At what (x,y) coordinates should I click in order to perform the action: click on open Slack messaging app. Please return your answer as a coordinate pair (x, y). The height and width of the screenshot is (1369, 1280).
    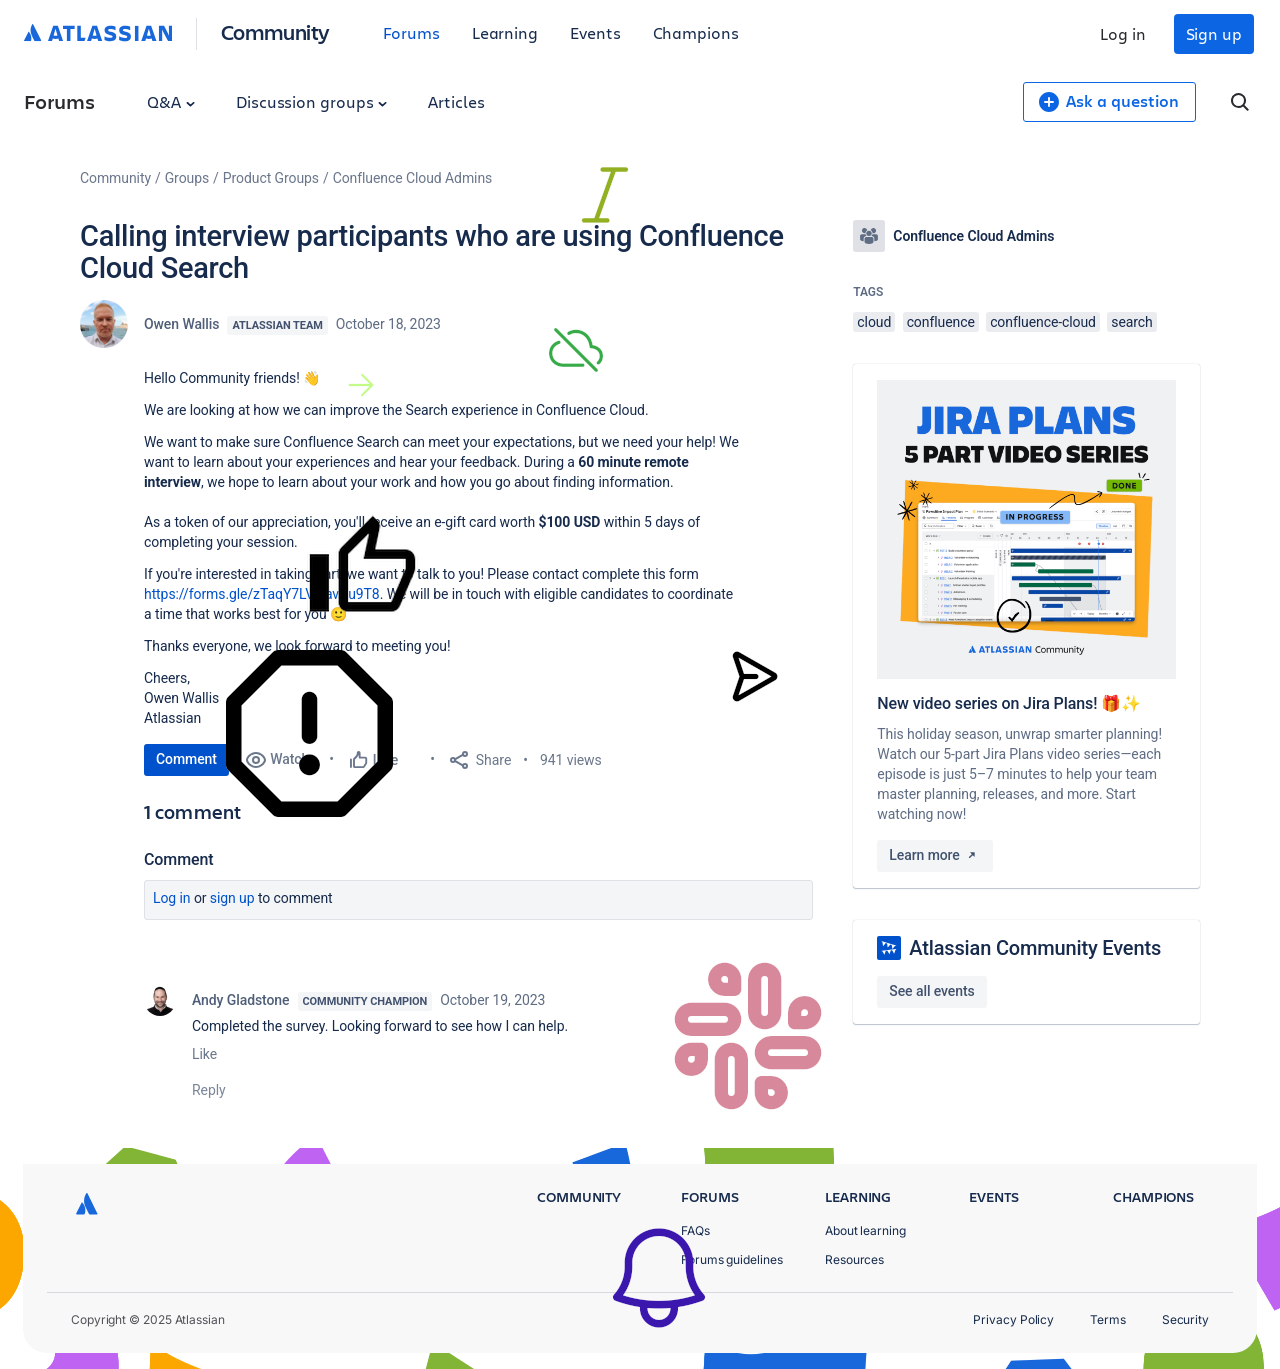
    Looking at the image, I should click on (748, 1036).